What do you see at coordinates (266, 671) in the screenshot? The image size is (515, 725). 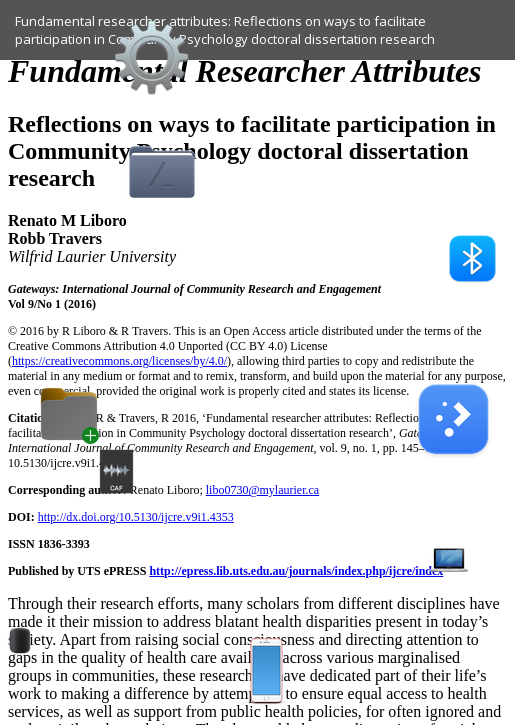 I see `iPhone 7 device icon for system identification` at bounding box center [266, 671].